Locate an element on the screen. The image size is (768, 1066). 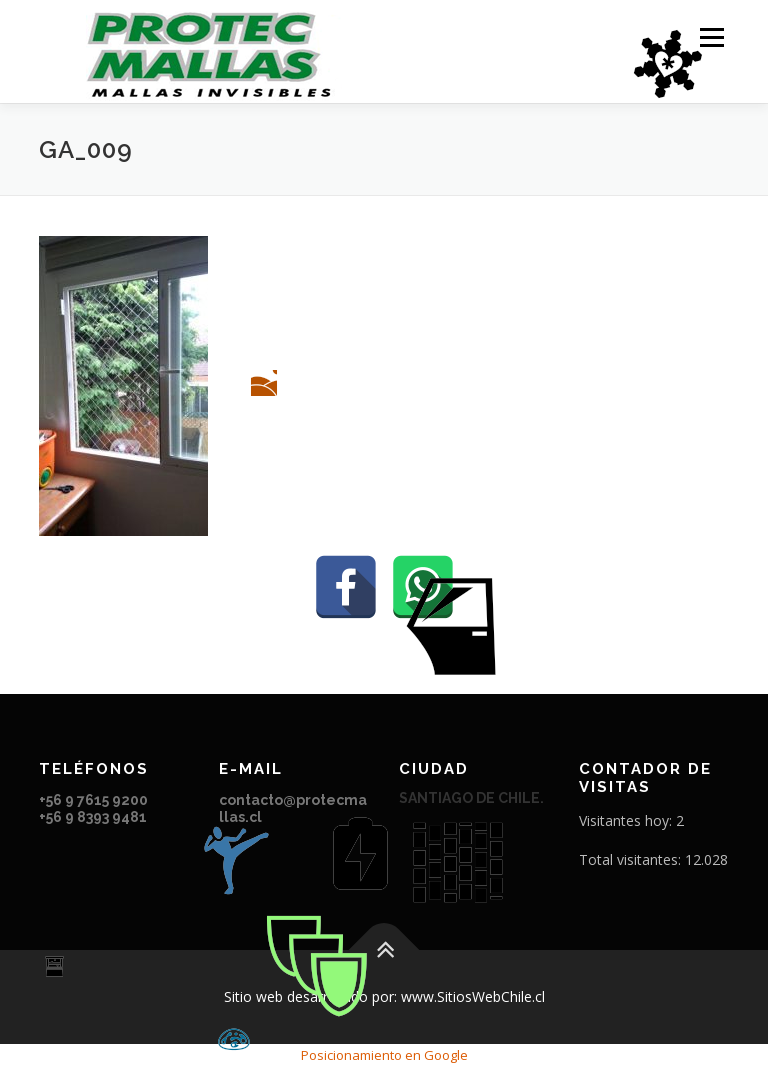
indicates a frozen or cold status effect in gameplay is located at coordinates (668, 64).